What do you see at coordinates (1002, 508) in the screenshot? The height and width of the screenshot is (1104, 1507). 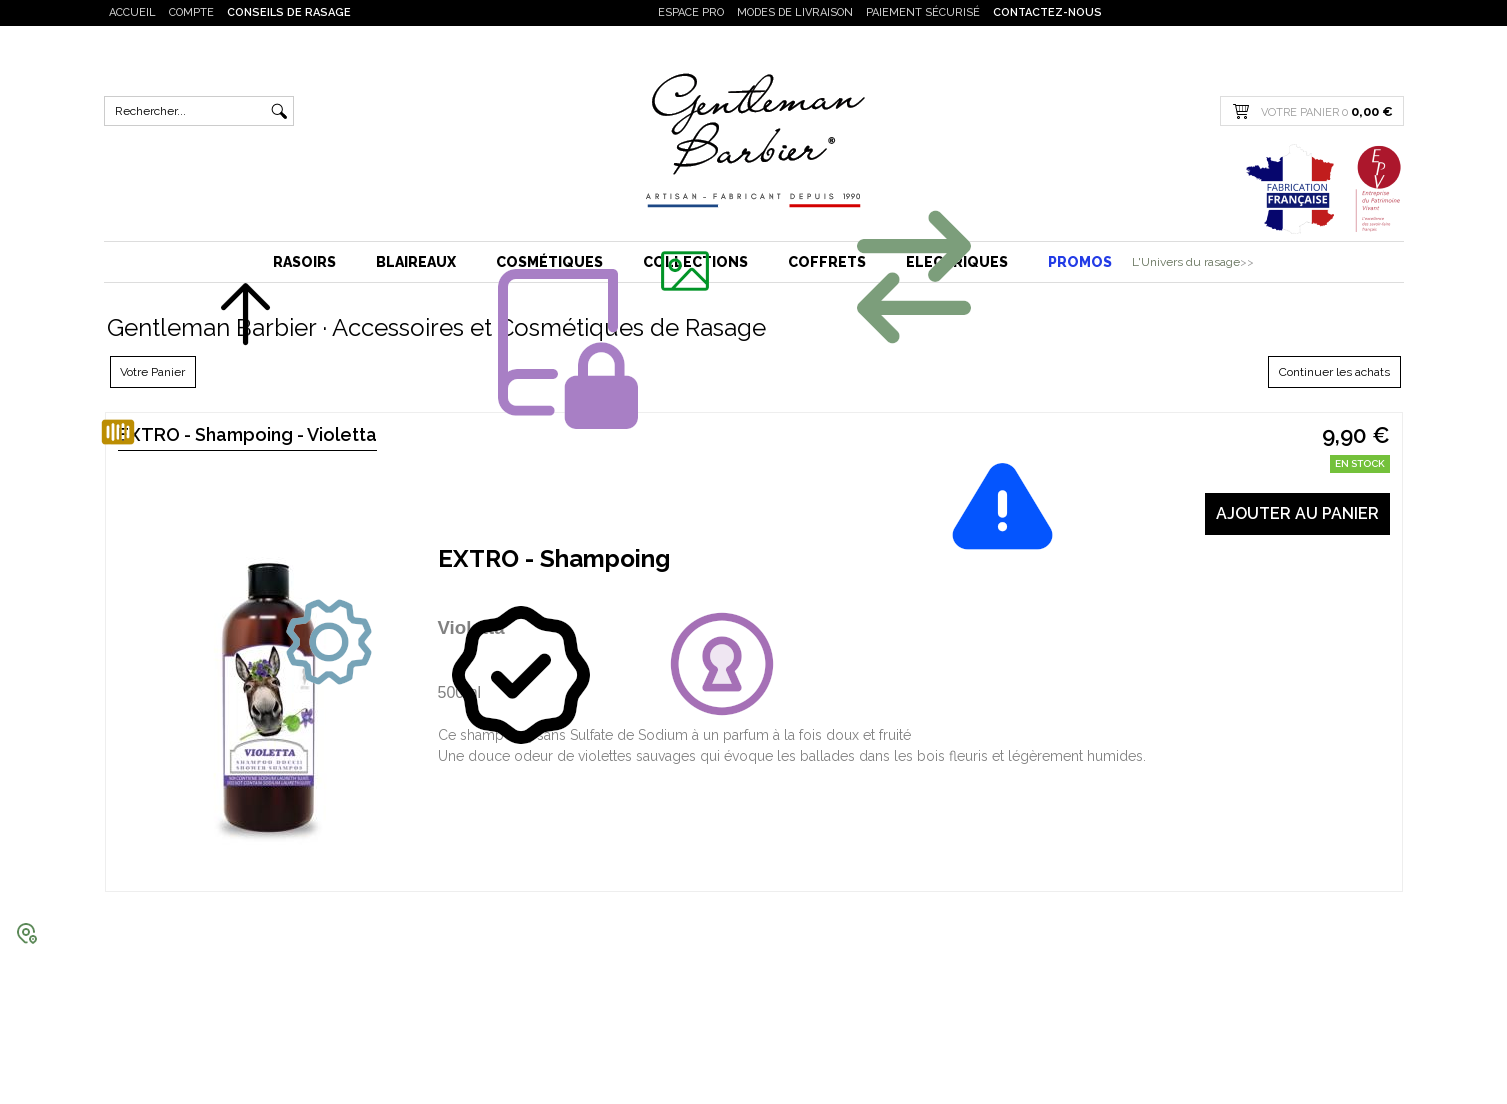 I see `indicates a warning or caution state` at bounding box center [1002, 508].